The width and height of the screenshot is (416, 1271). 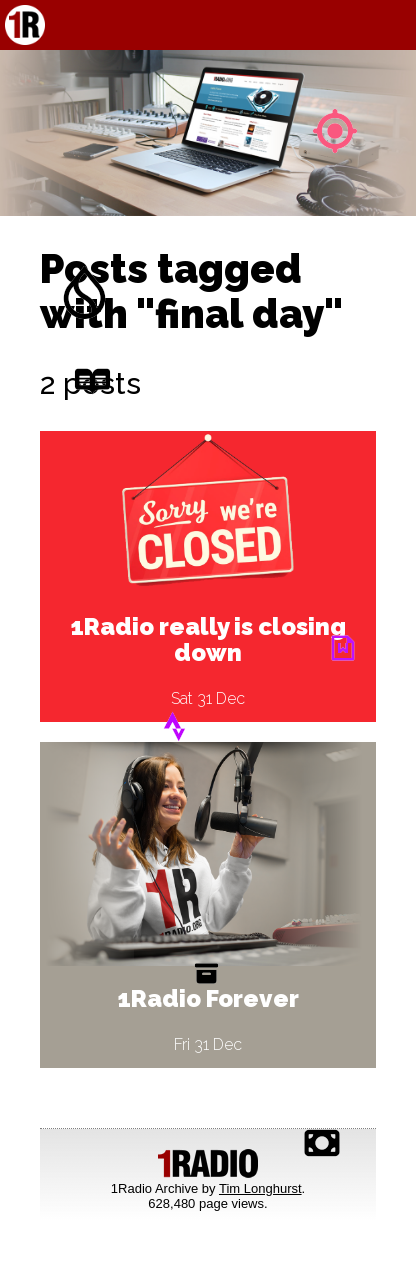 I want to click on view readme documentation, so click(x=92, y=381).